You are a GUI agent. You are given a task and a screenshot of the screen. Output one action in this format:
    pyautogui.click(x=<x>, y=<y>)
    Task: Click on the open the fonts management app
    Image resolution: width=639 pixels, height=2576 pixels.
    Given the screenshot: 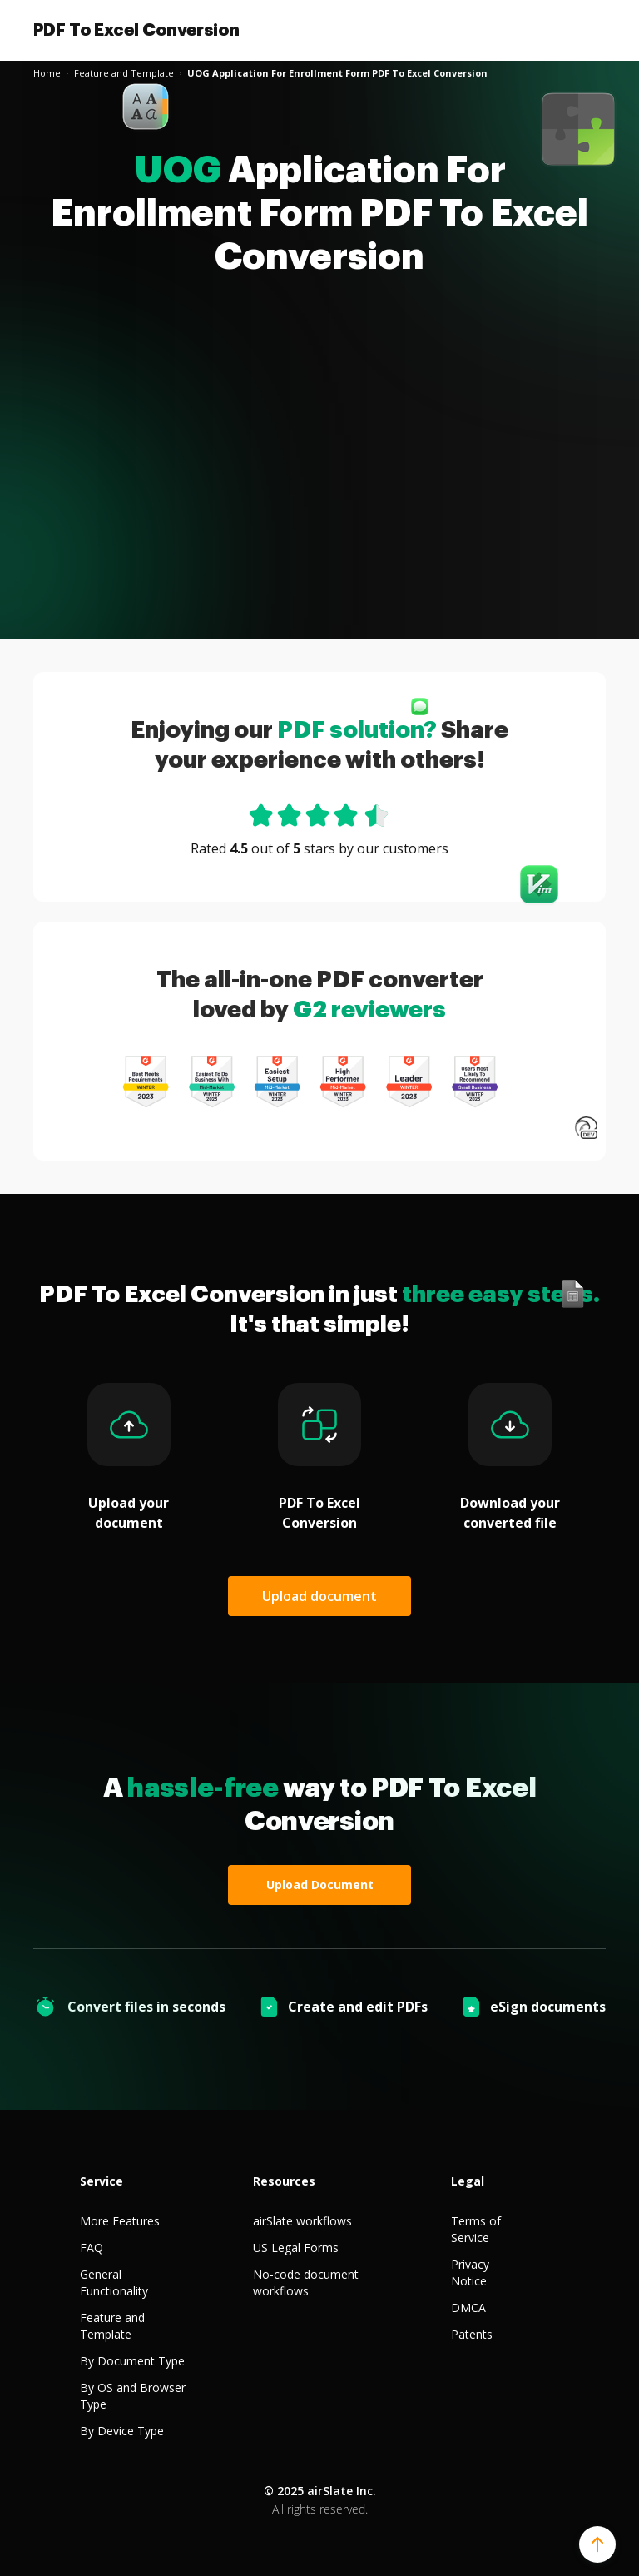 What is the action you would take?
    pyautogui.click(x=146, y=107)
    